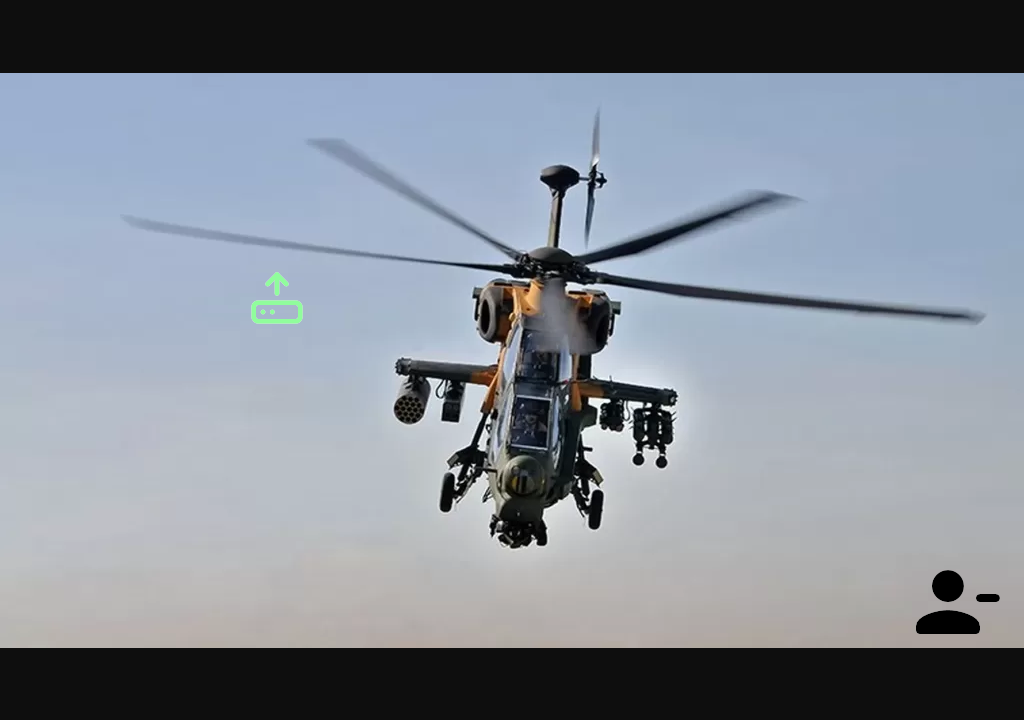  Describe the element at coordinates (277, 298) in the screenshot. I see `upload files to local storage or drive` at that location.